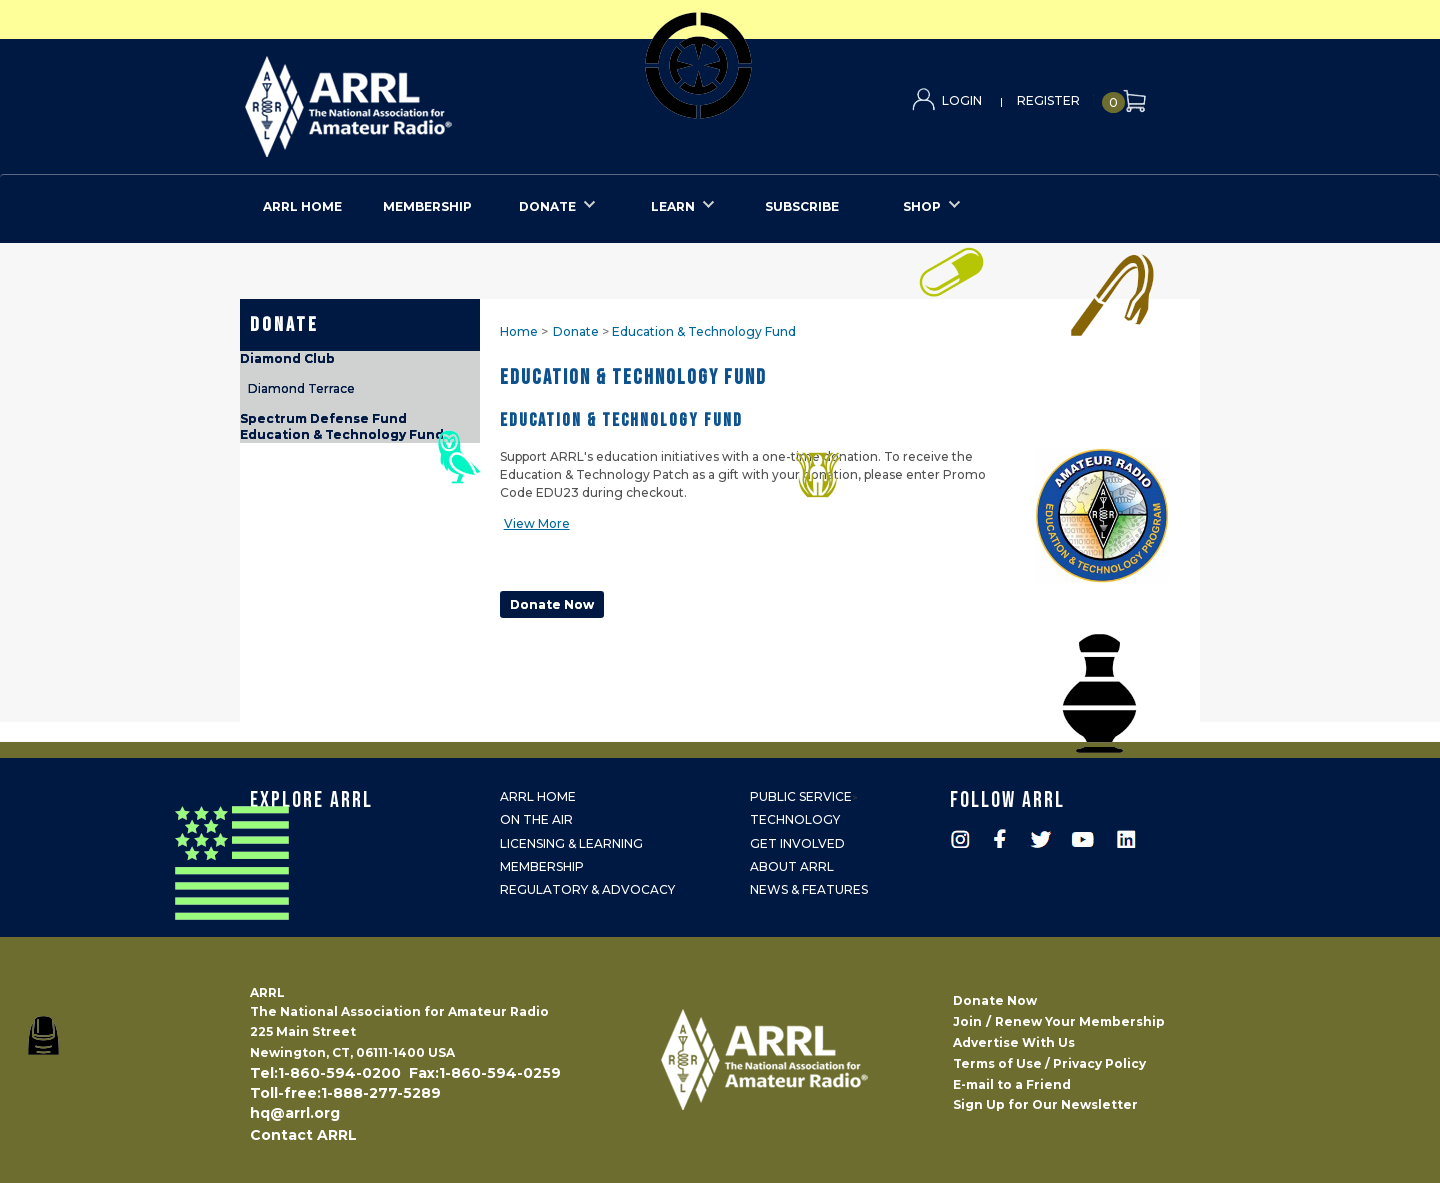 This screenshot has height=1183, width=1440. Describe the element at coordinates (43, 1035) in the screenshot. I see `select nail art or manicure options` at that location.